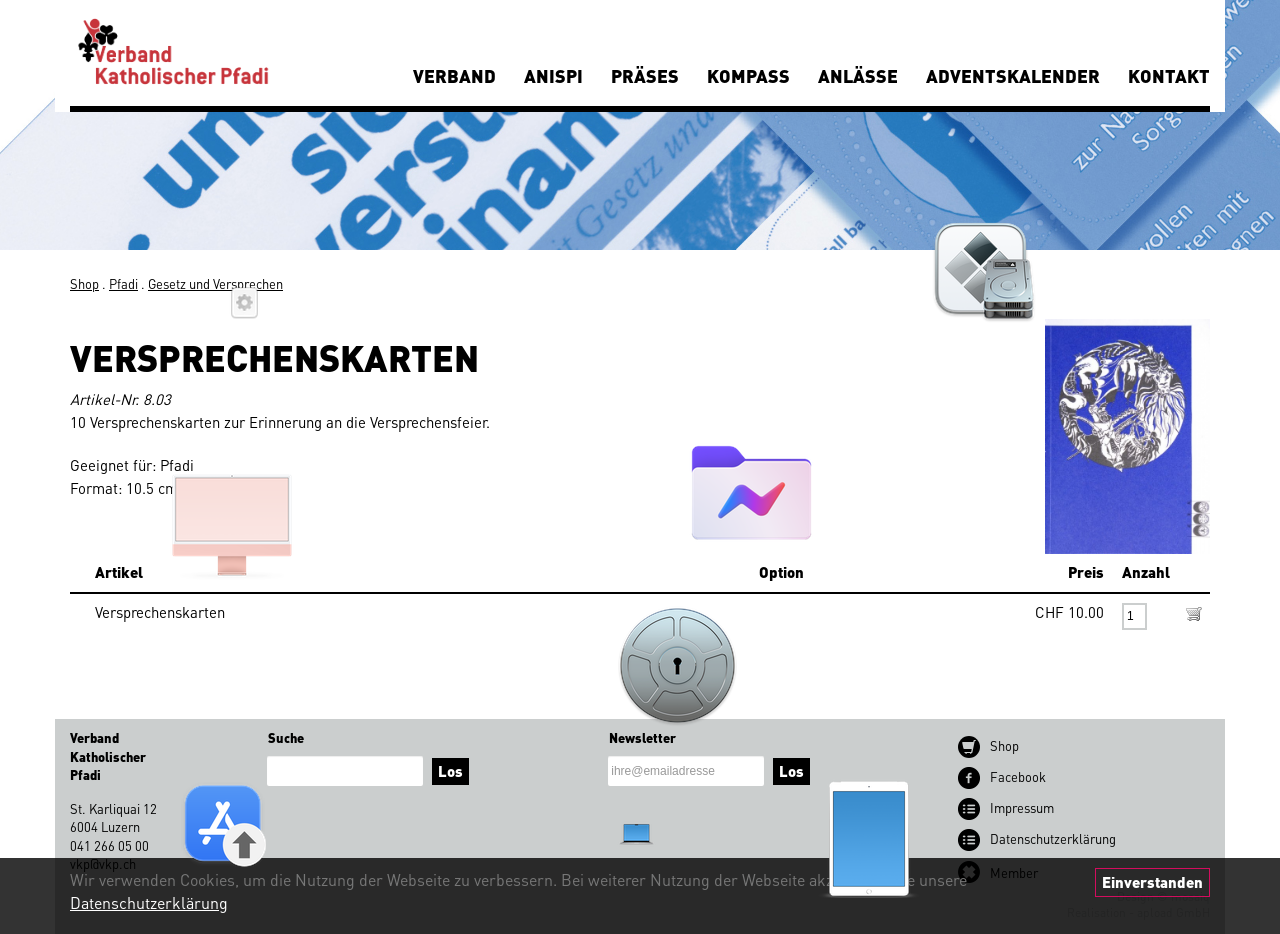  What do you see at coordinates (223, 824) in the screenshot?
I see `check for available software updates` at bounding box center [223, 824].